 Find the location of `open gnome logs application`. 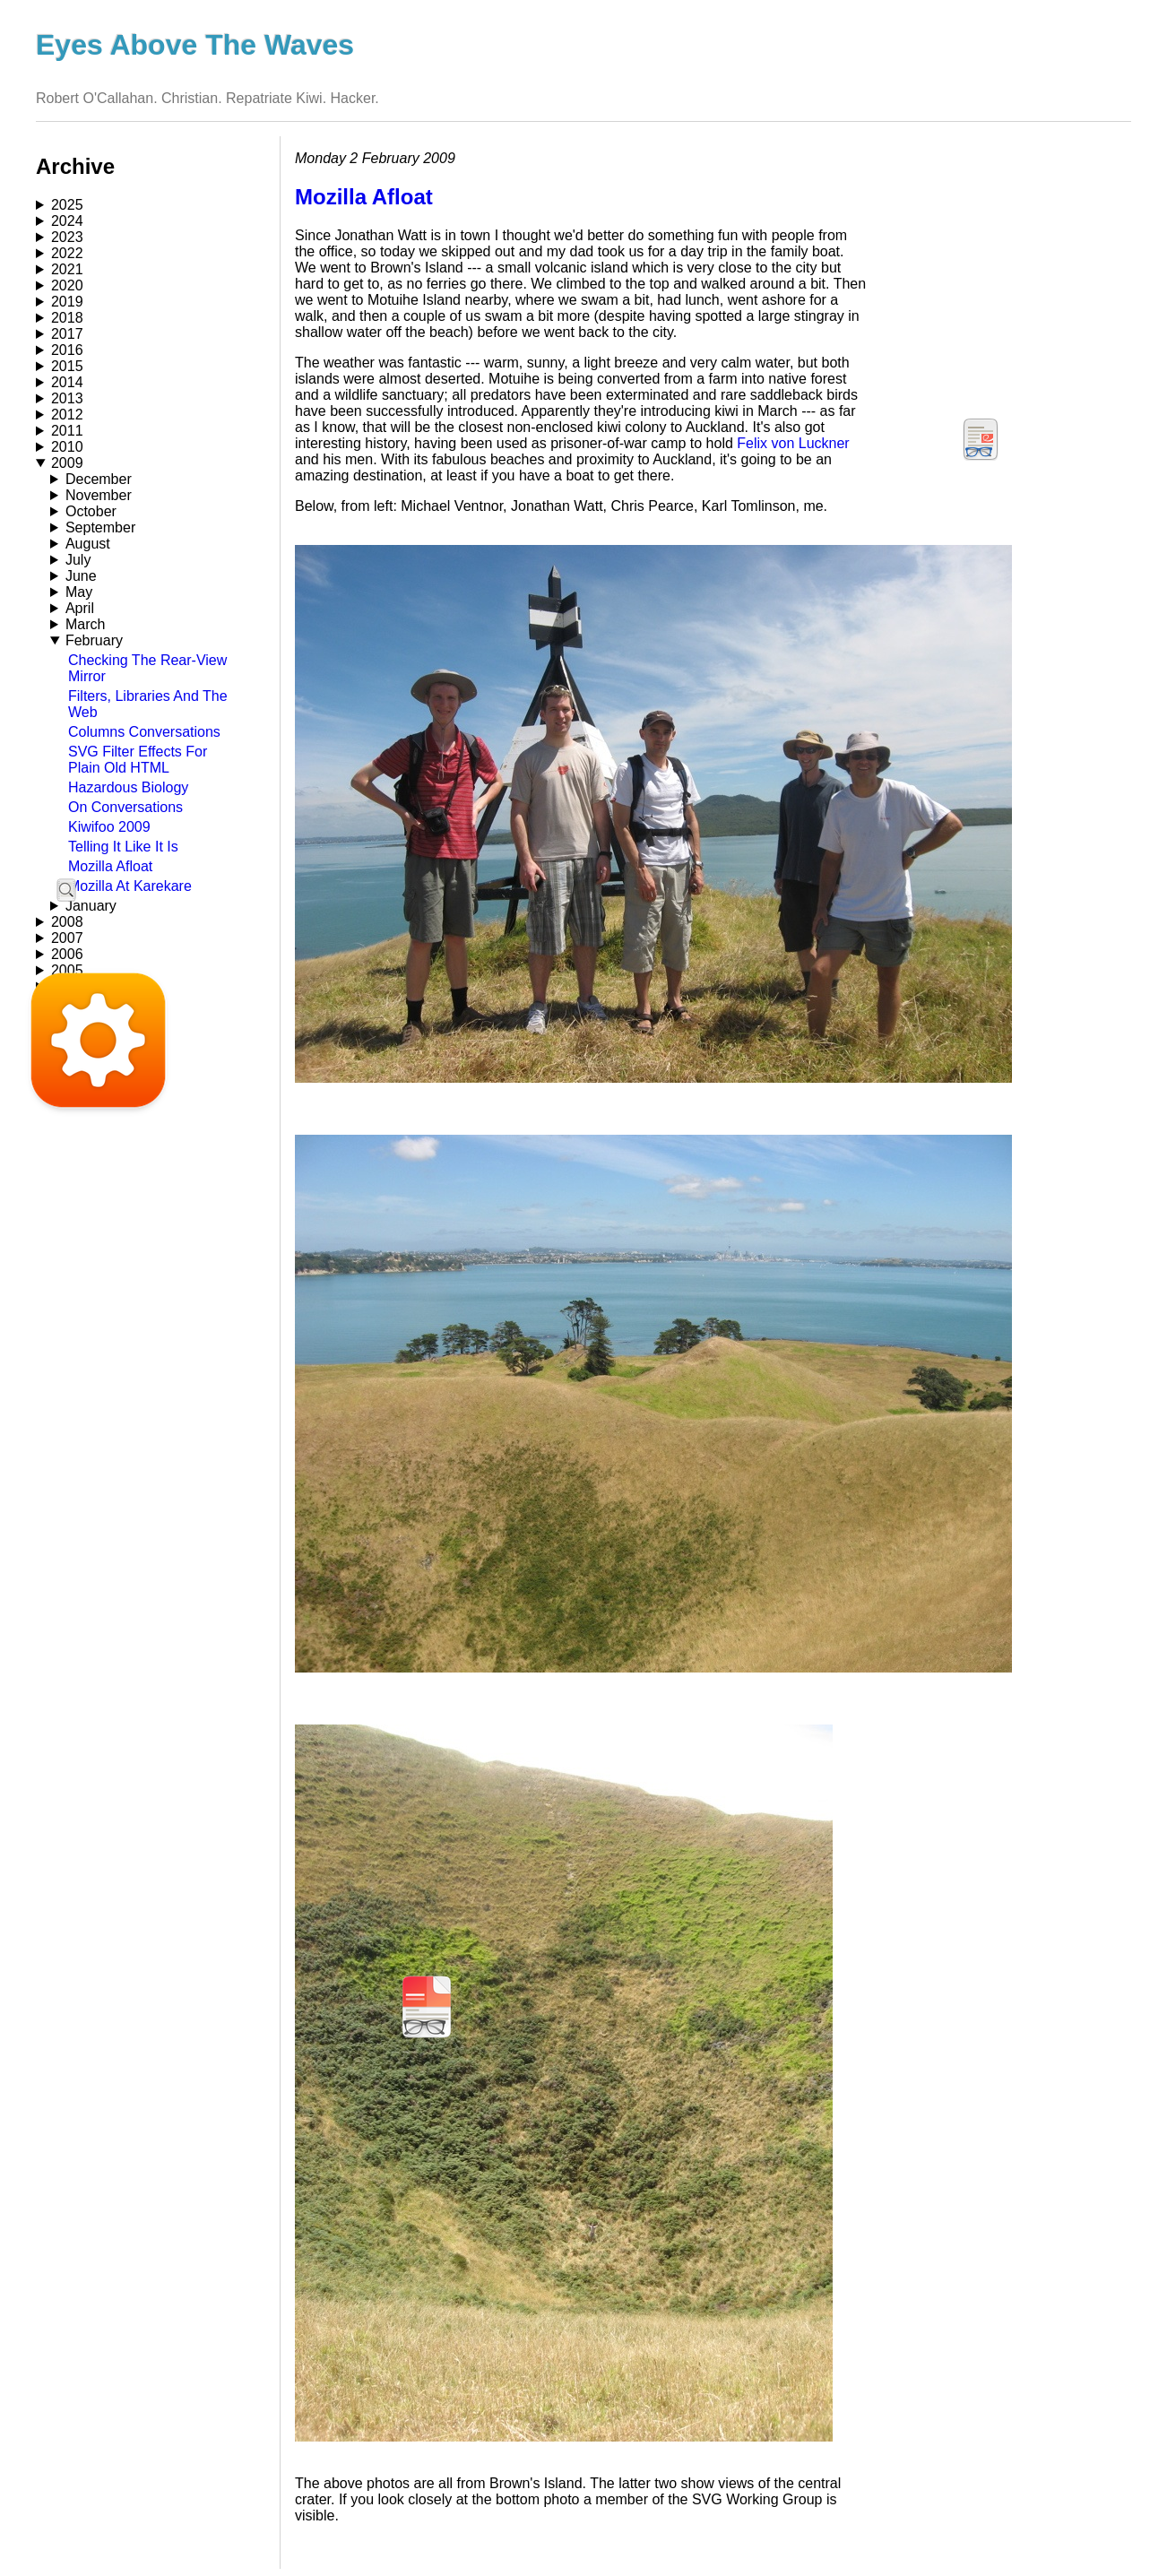

open gnome logs application is located at coordinates (66, 890).